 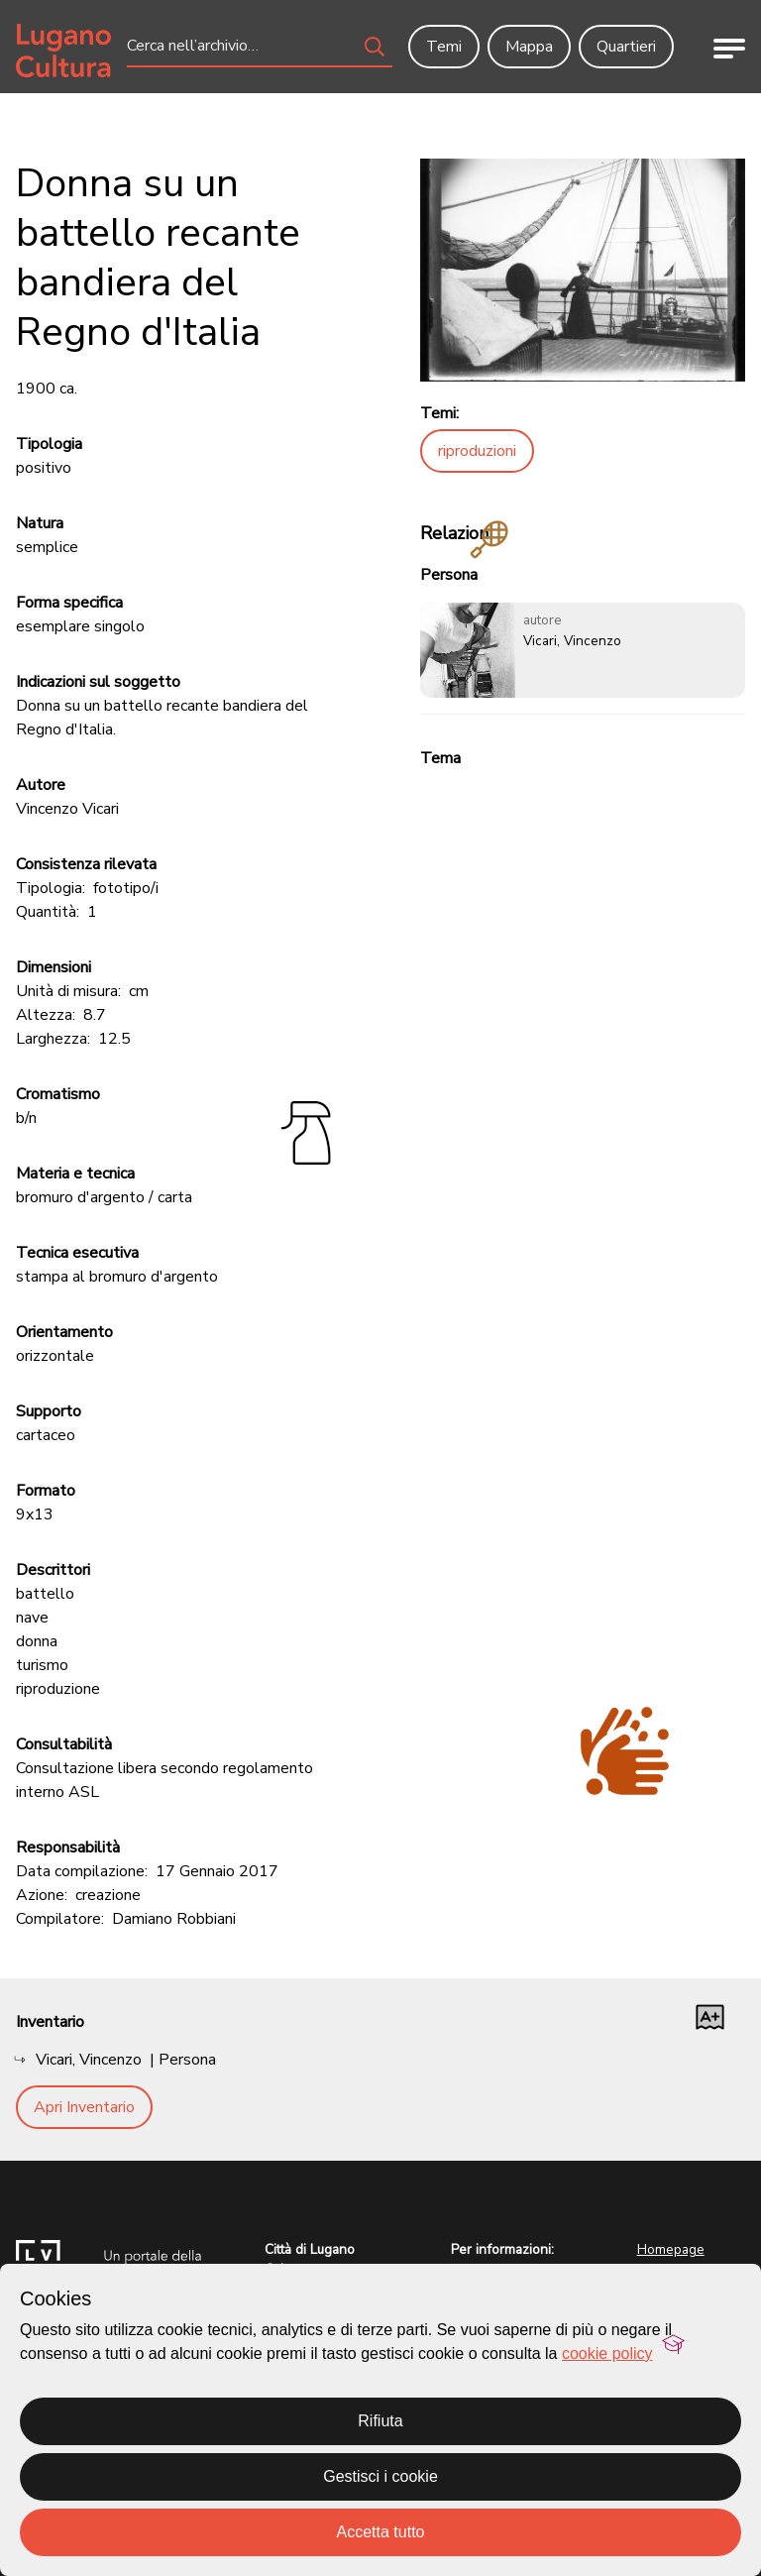 I want to click on access cleaning or household supplies, so click(x=308, y=1133).